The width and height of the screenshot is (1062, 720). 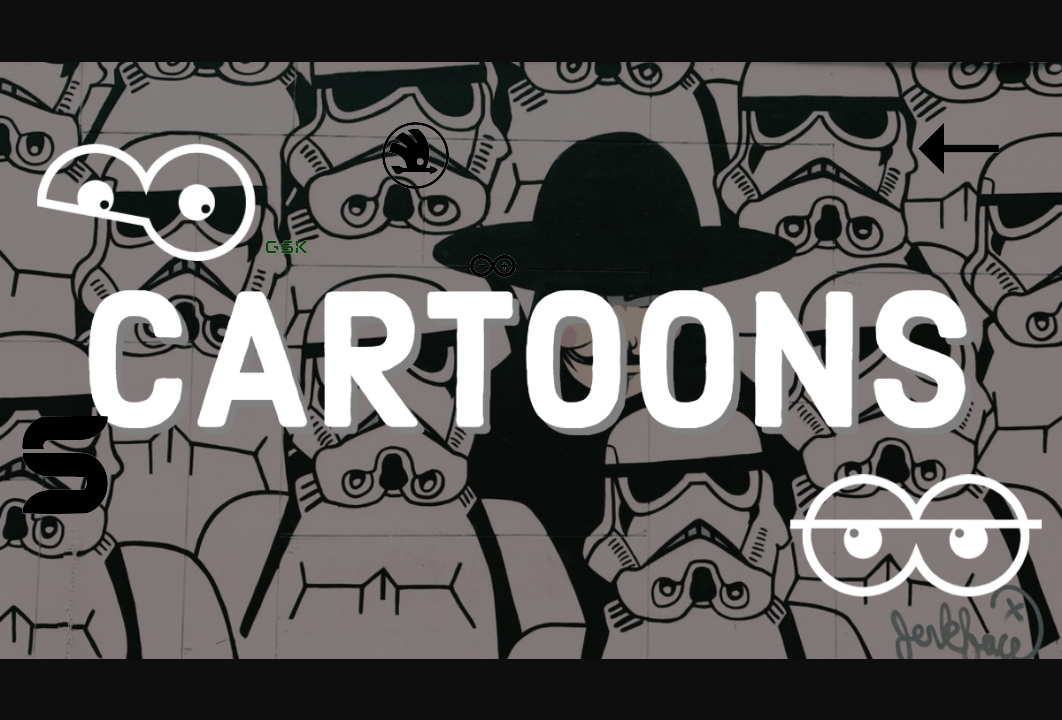 What do you see at coordinates (287, 247) in the screenshot?
I see `GSK (GlaxoSmithKline) company logo` at bounding box center [287, 247].